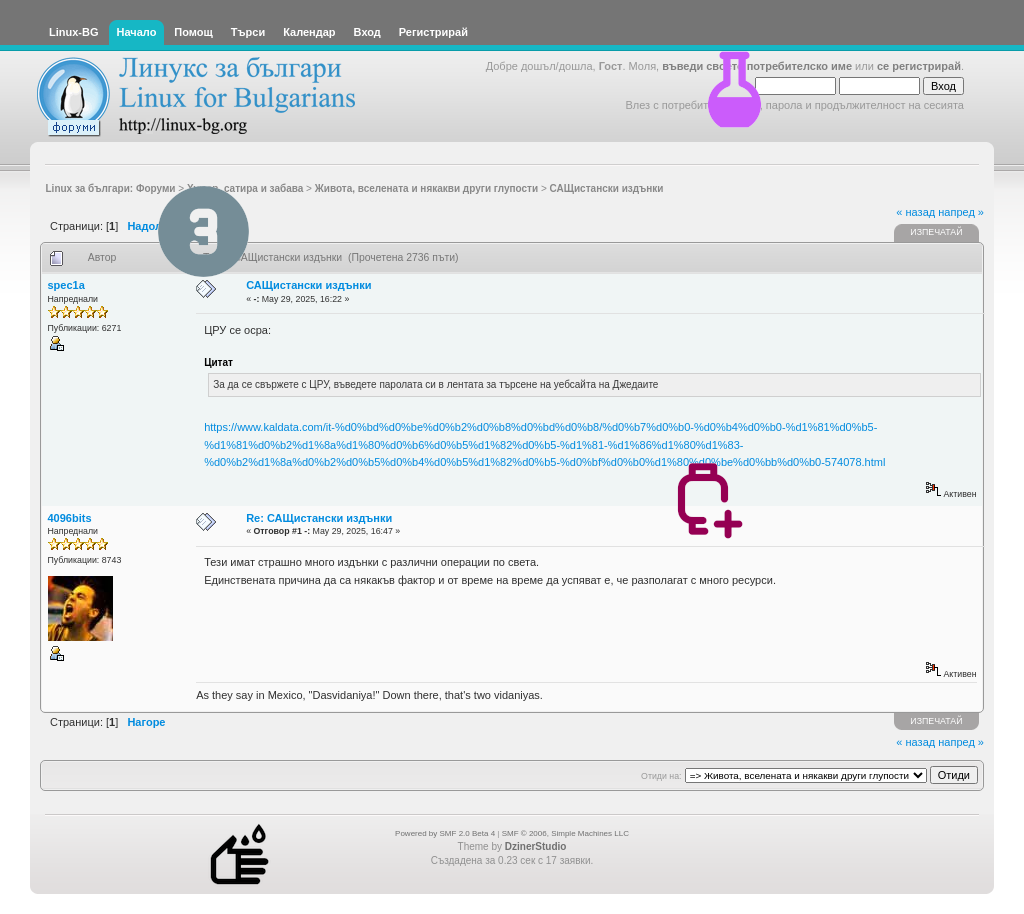 Image resolution: width=1024 pixels, height=914 pixels. I want to click on step 3 in a multi-step process or wizard, so click(203, 231).